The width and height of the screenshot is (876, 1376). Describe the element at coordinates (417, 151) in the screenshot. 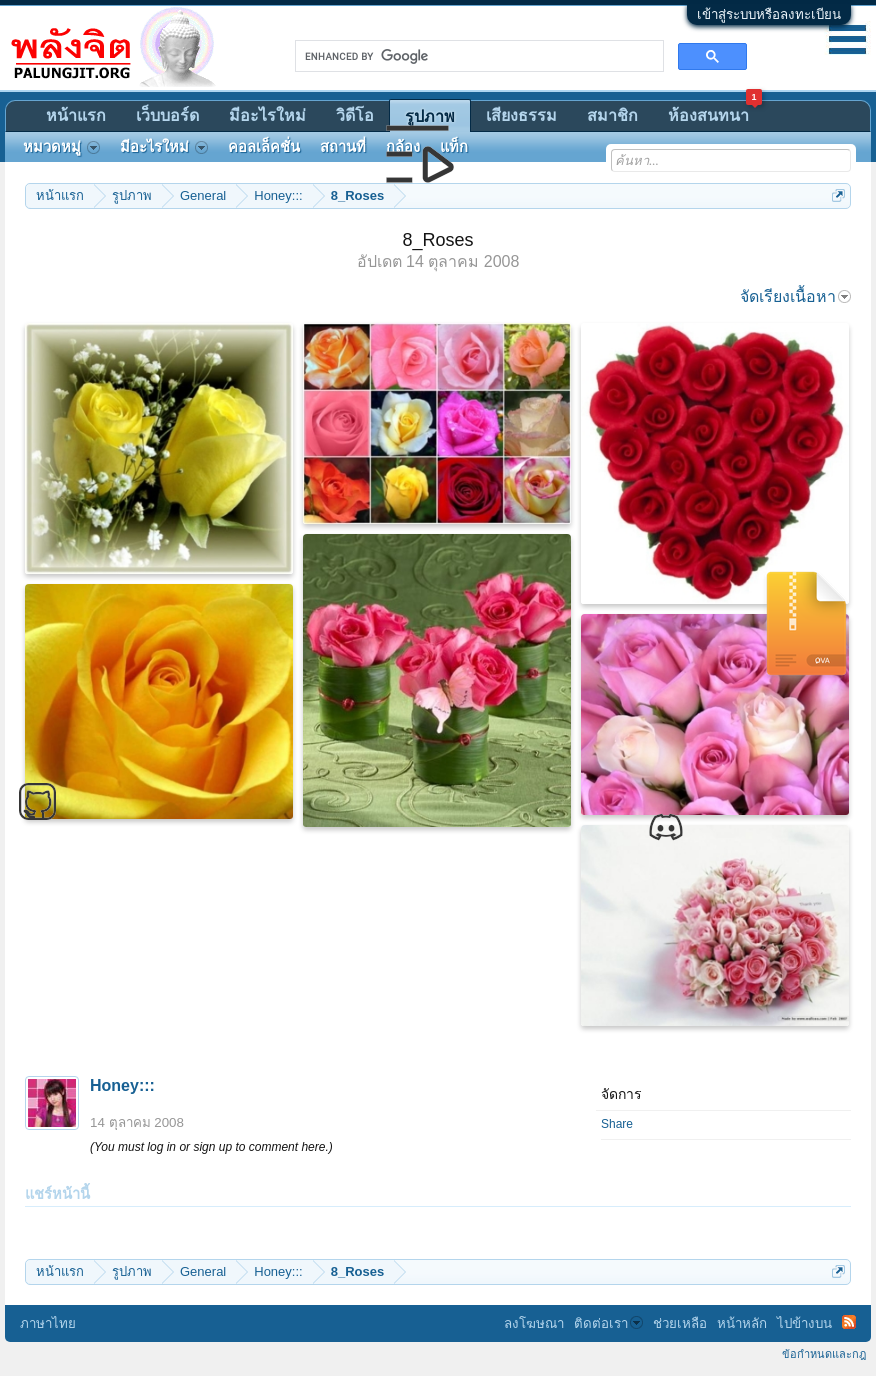

I see `view or manage the play queue` at that location.